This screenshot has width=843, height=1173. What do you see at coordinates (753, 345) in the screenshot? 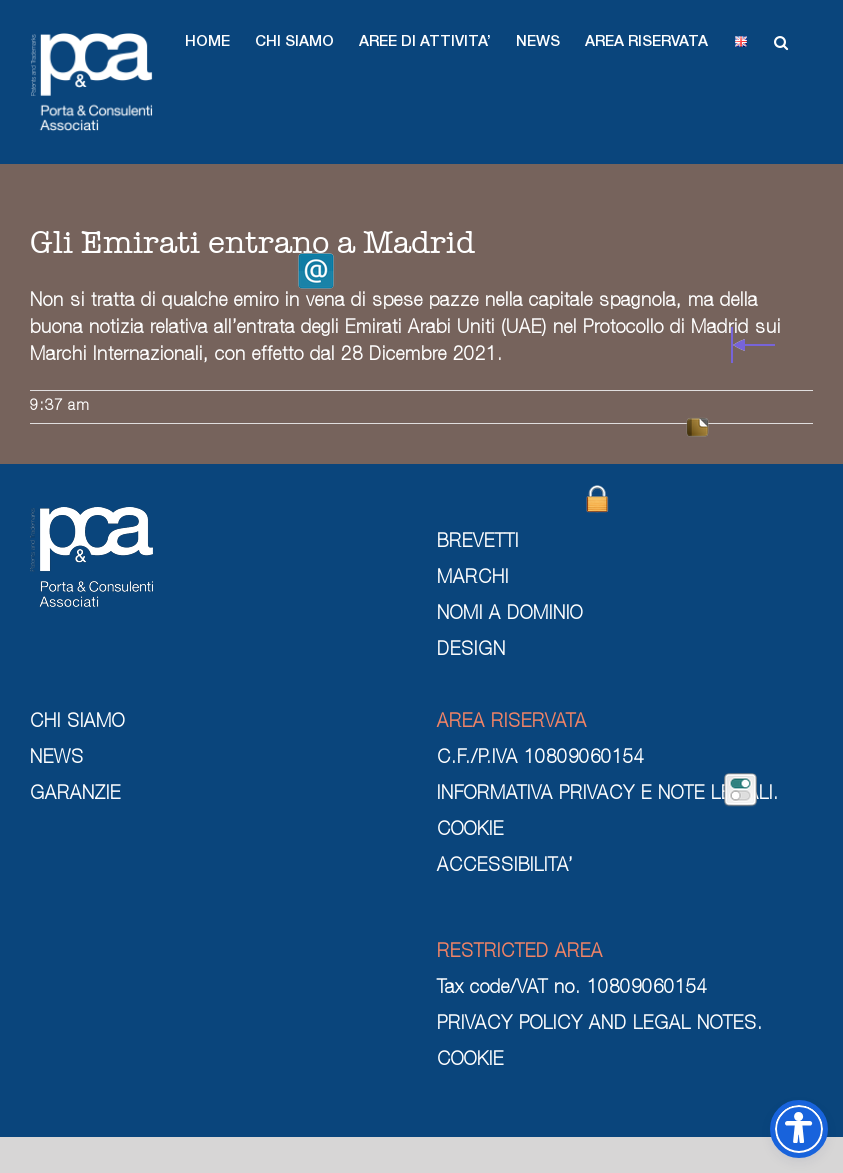
I see `go to the first item in a list or sequence` at bounding box center [753, 345].